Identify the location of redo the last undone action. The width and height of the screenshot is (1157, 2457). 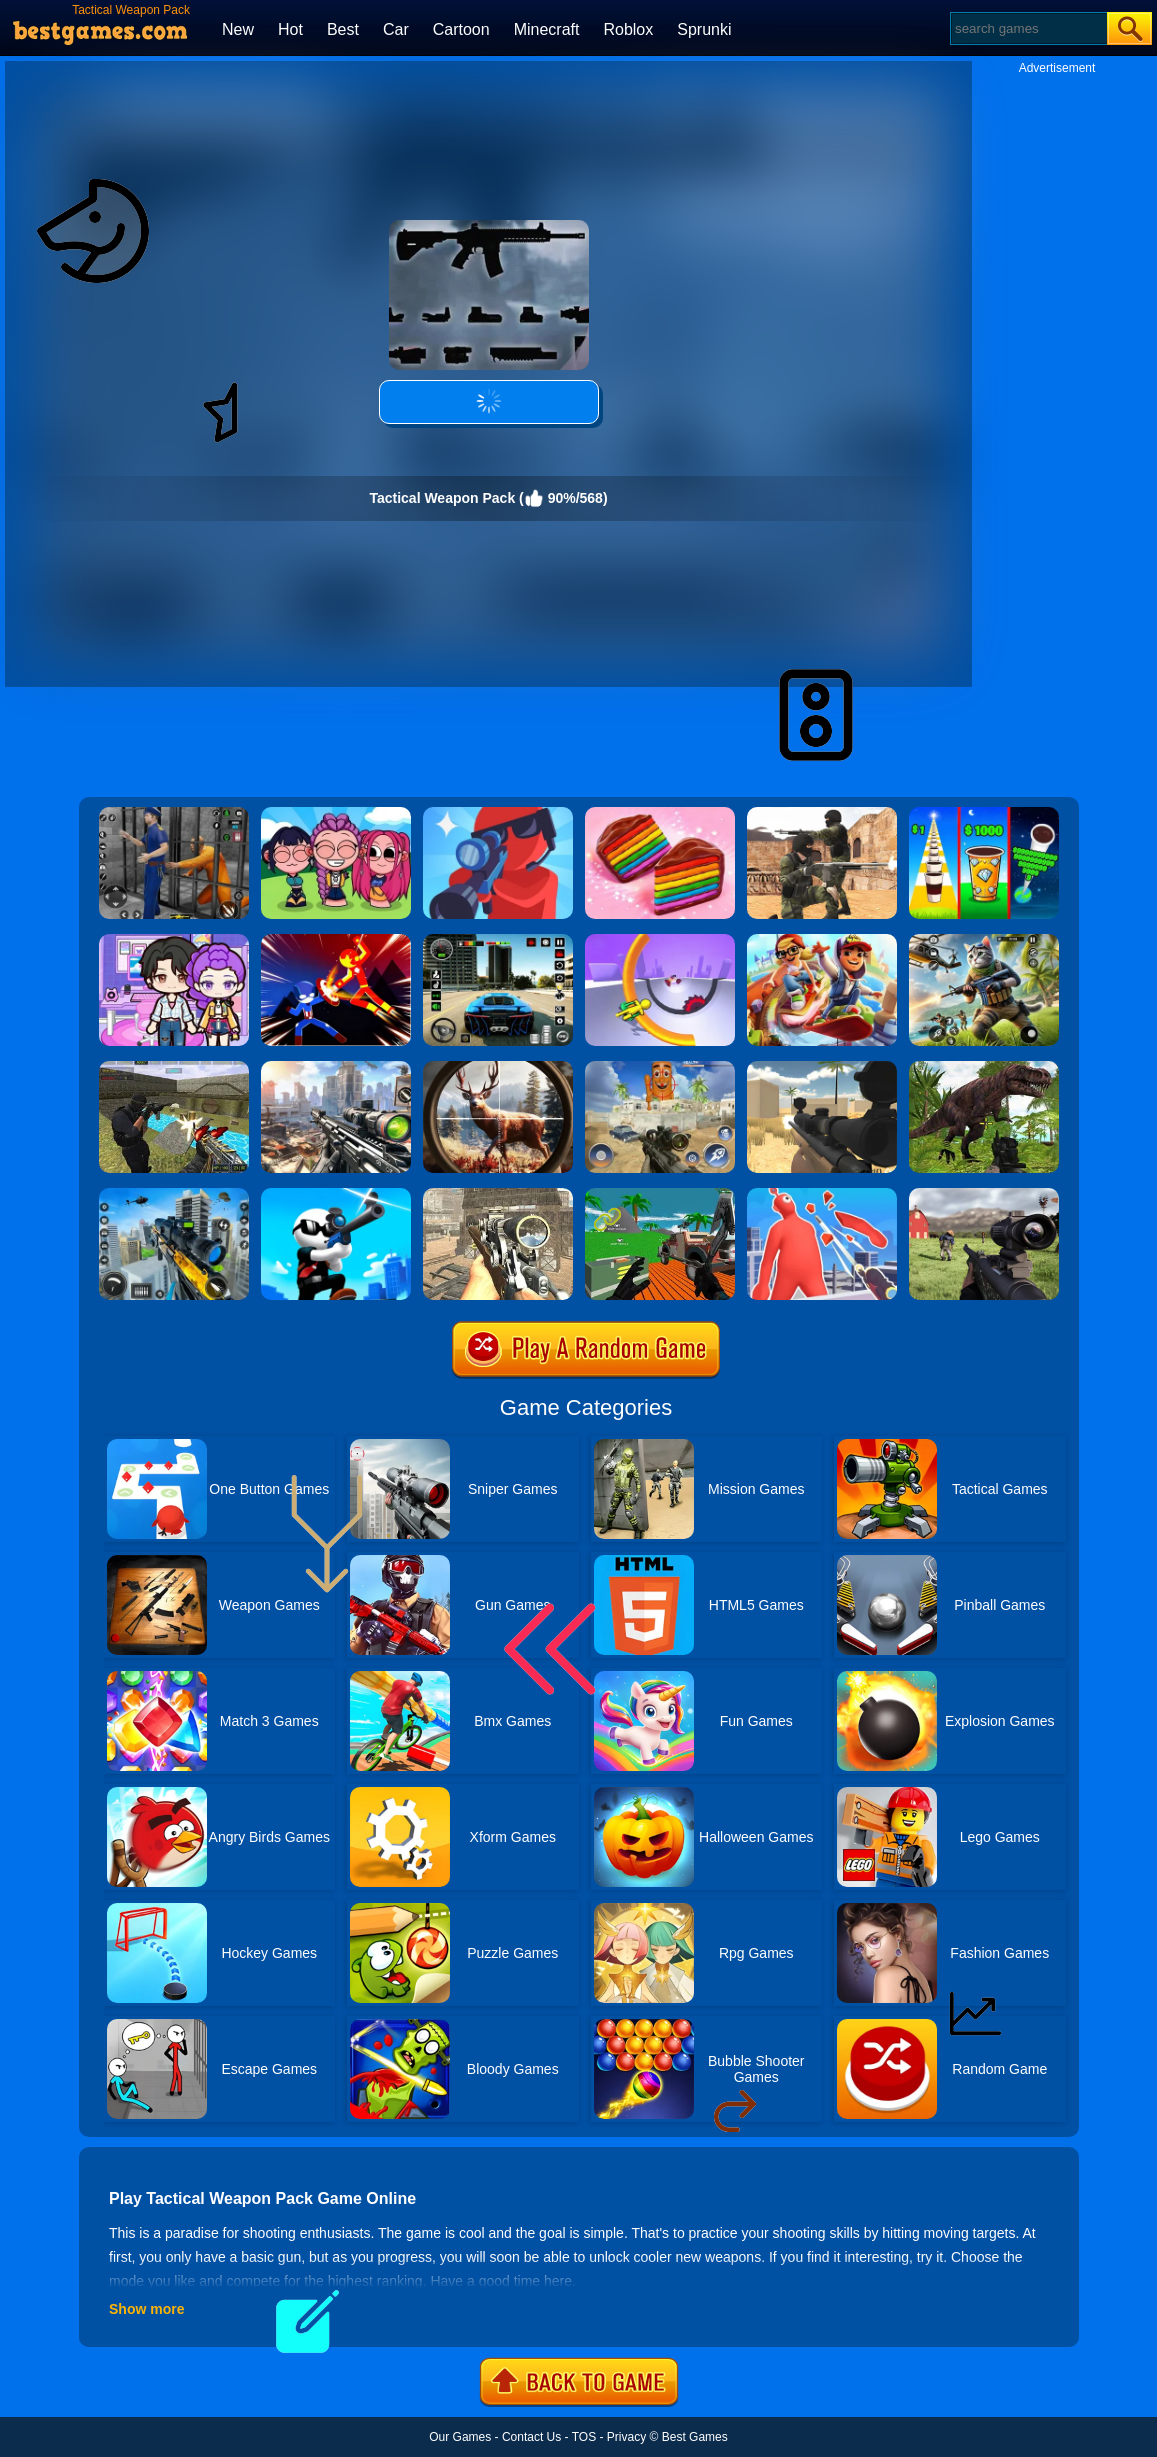
(735, 2111).